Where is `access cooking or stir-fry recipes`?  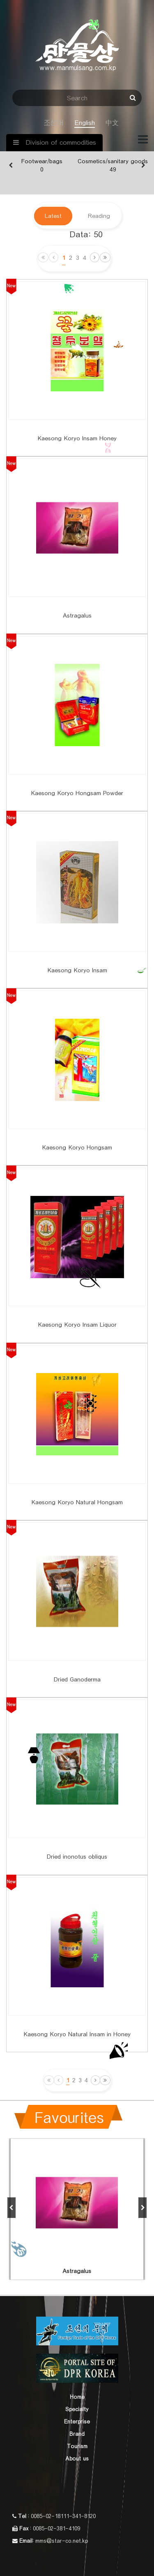
access cooking or stir-fry recipes is located at coordinates (142, 970).